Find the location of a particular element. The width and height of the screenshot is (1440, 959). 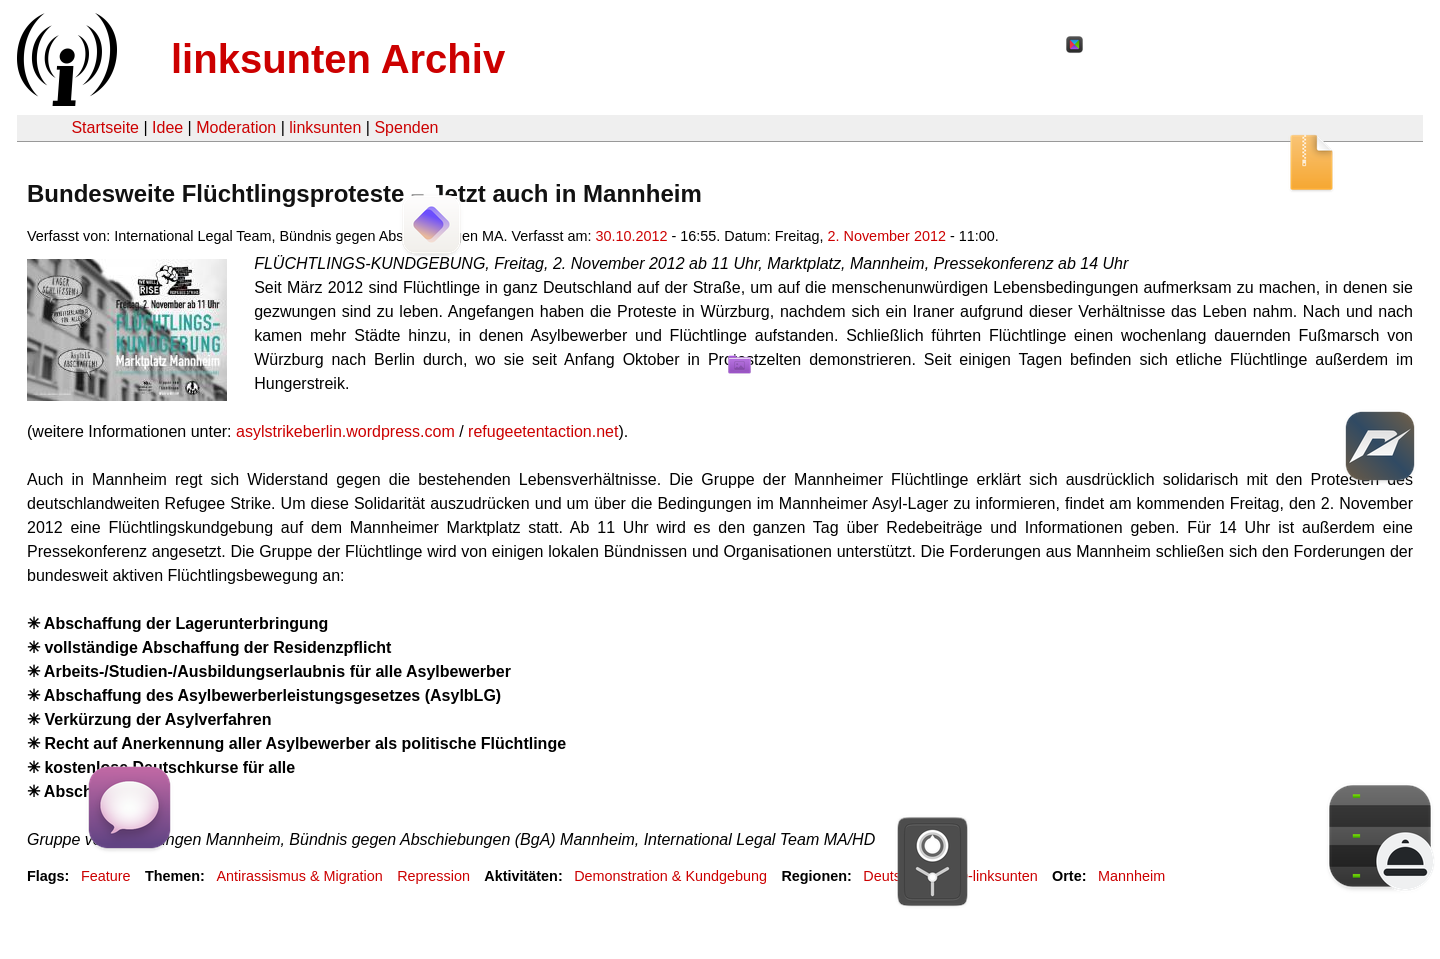

a compressed zip file is located at coordinates (1311, 163).